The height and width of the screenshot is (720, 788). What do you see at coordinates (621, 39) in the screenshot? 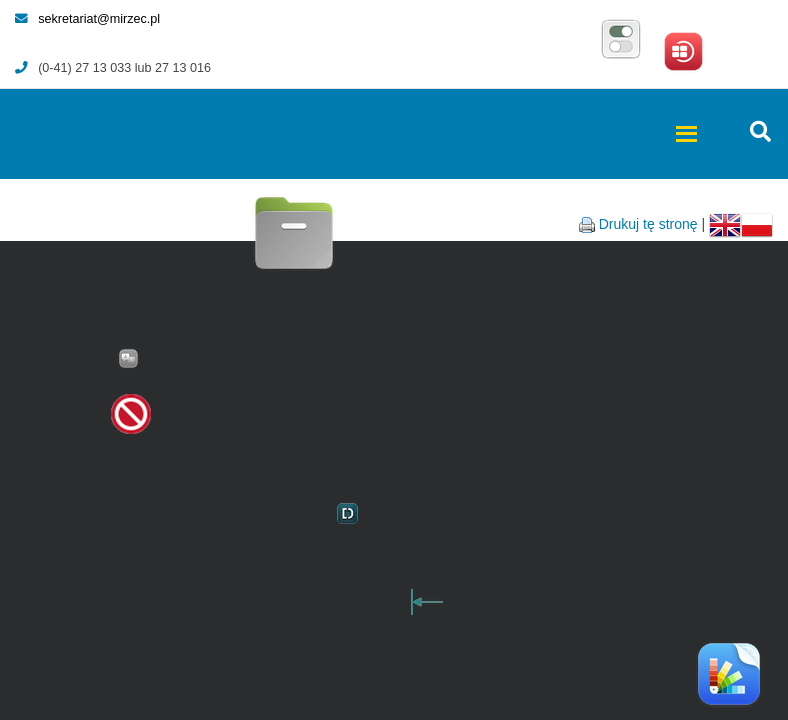
I see `open system settings or preferences` at bounding box center [621, 39].